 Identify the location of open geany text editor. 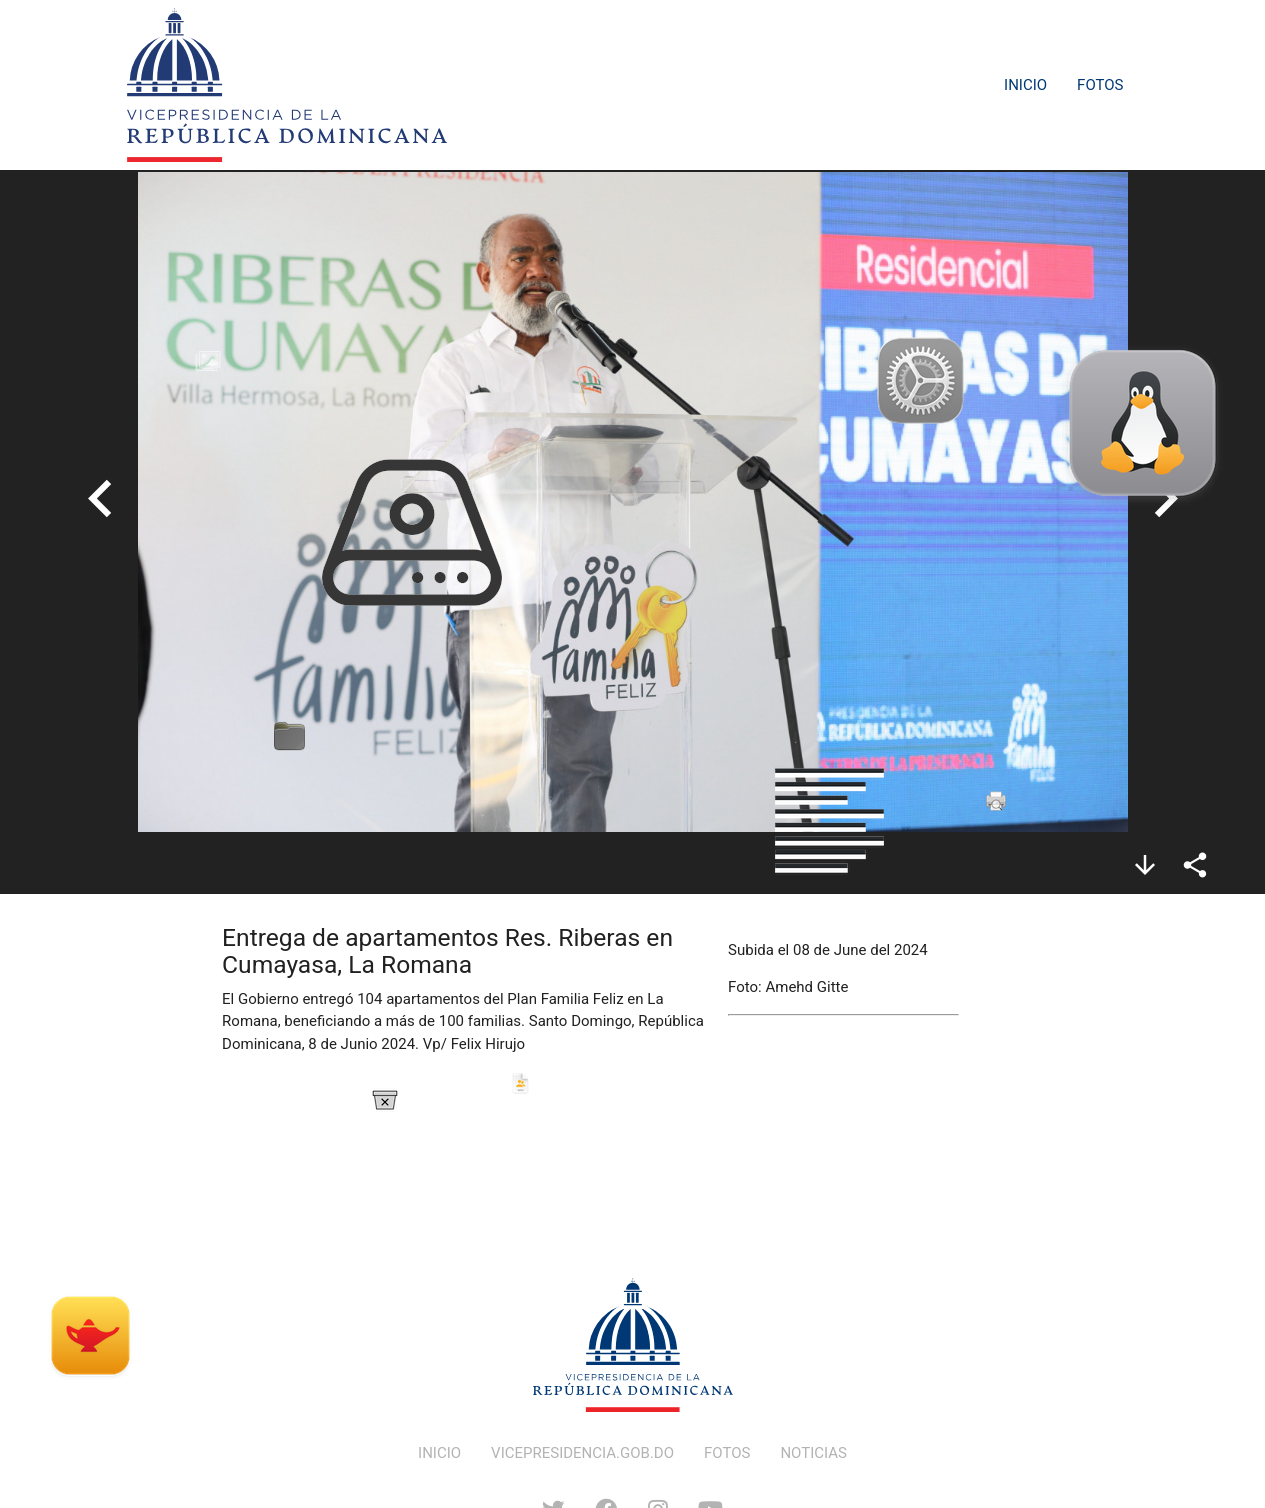
(90, 1335).